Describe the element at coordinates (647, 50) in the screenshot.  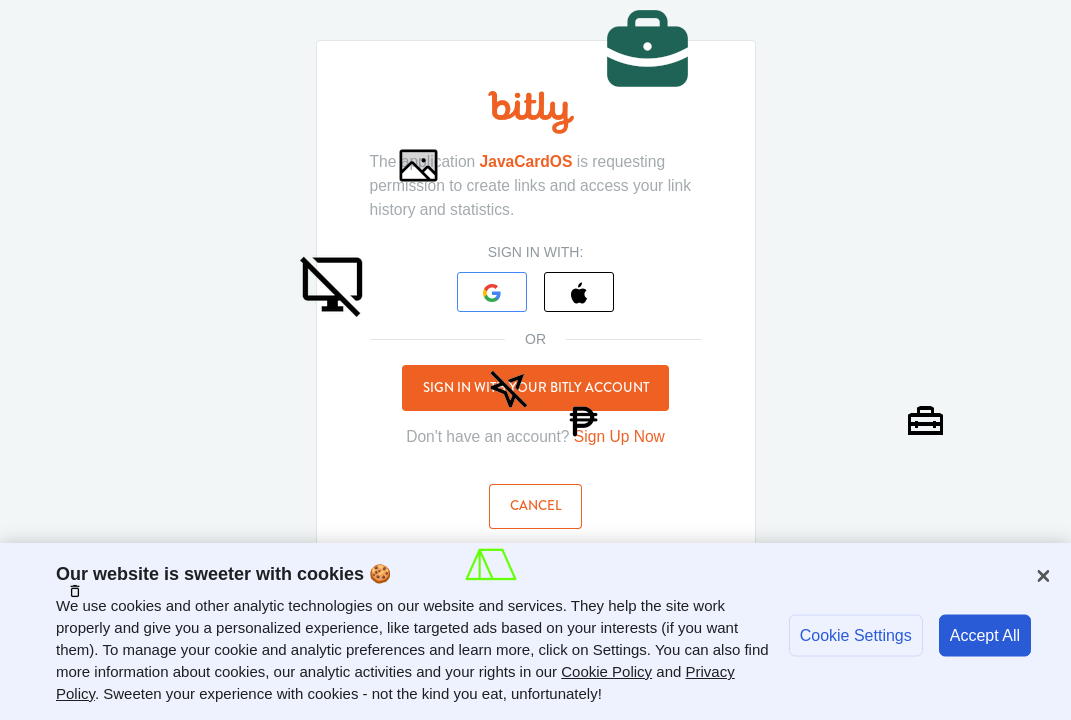
I see `access work or business documents` at that location.